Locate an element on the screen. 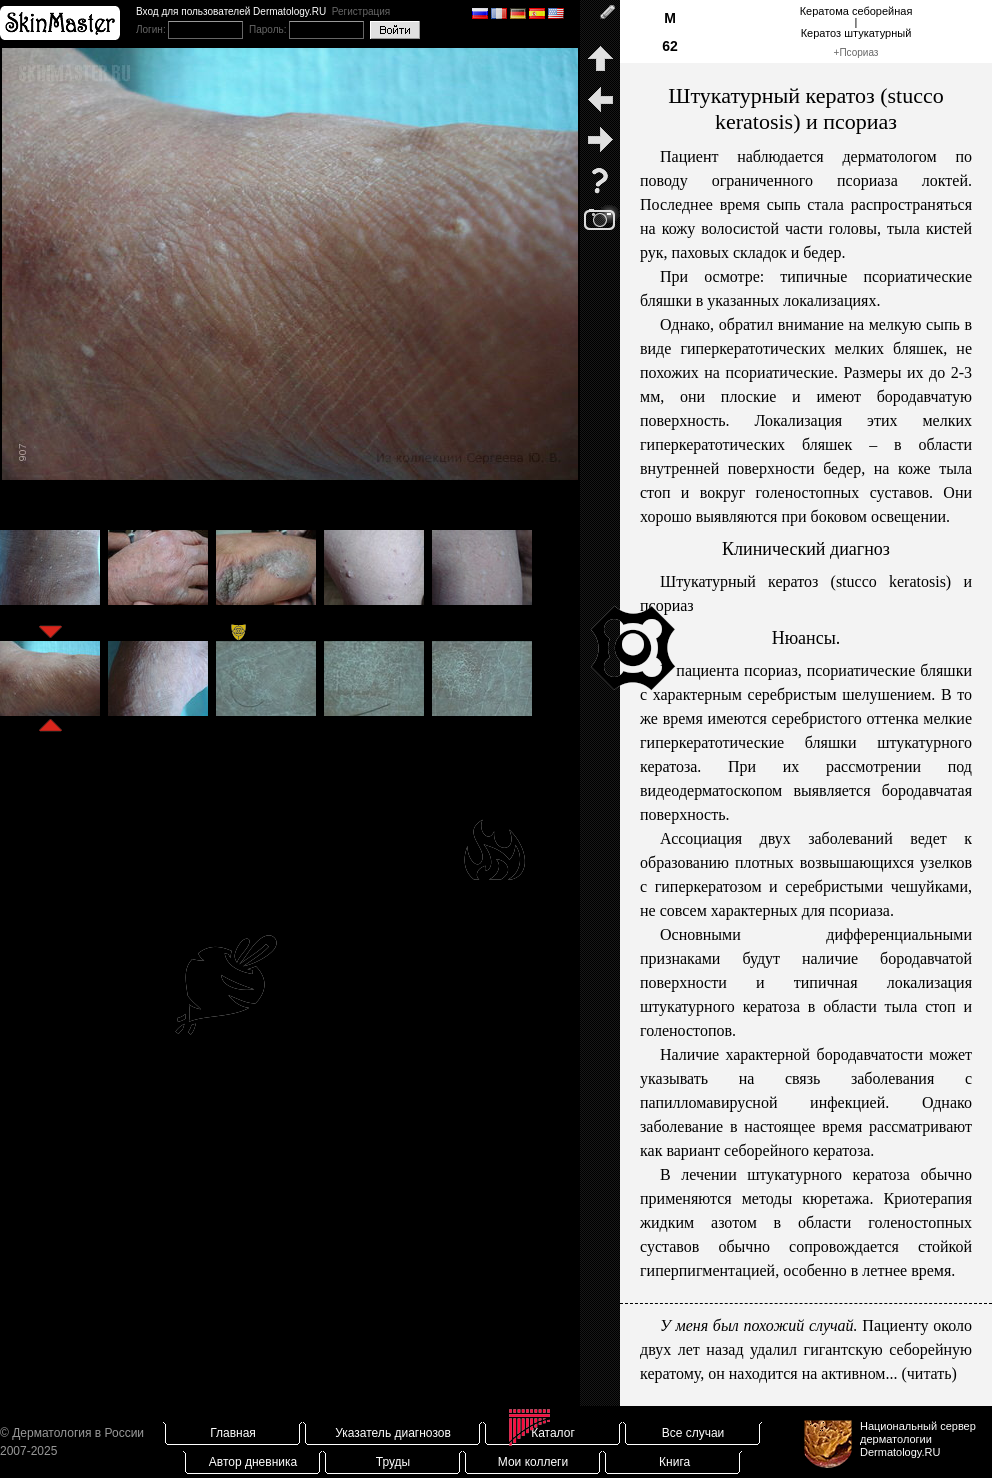 The width and height of the screenshot is (992, 1478). indicates beet or root vegetable ingredient is located at coordinates (226, 985).